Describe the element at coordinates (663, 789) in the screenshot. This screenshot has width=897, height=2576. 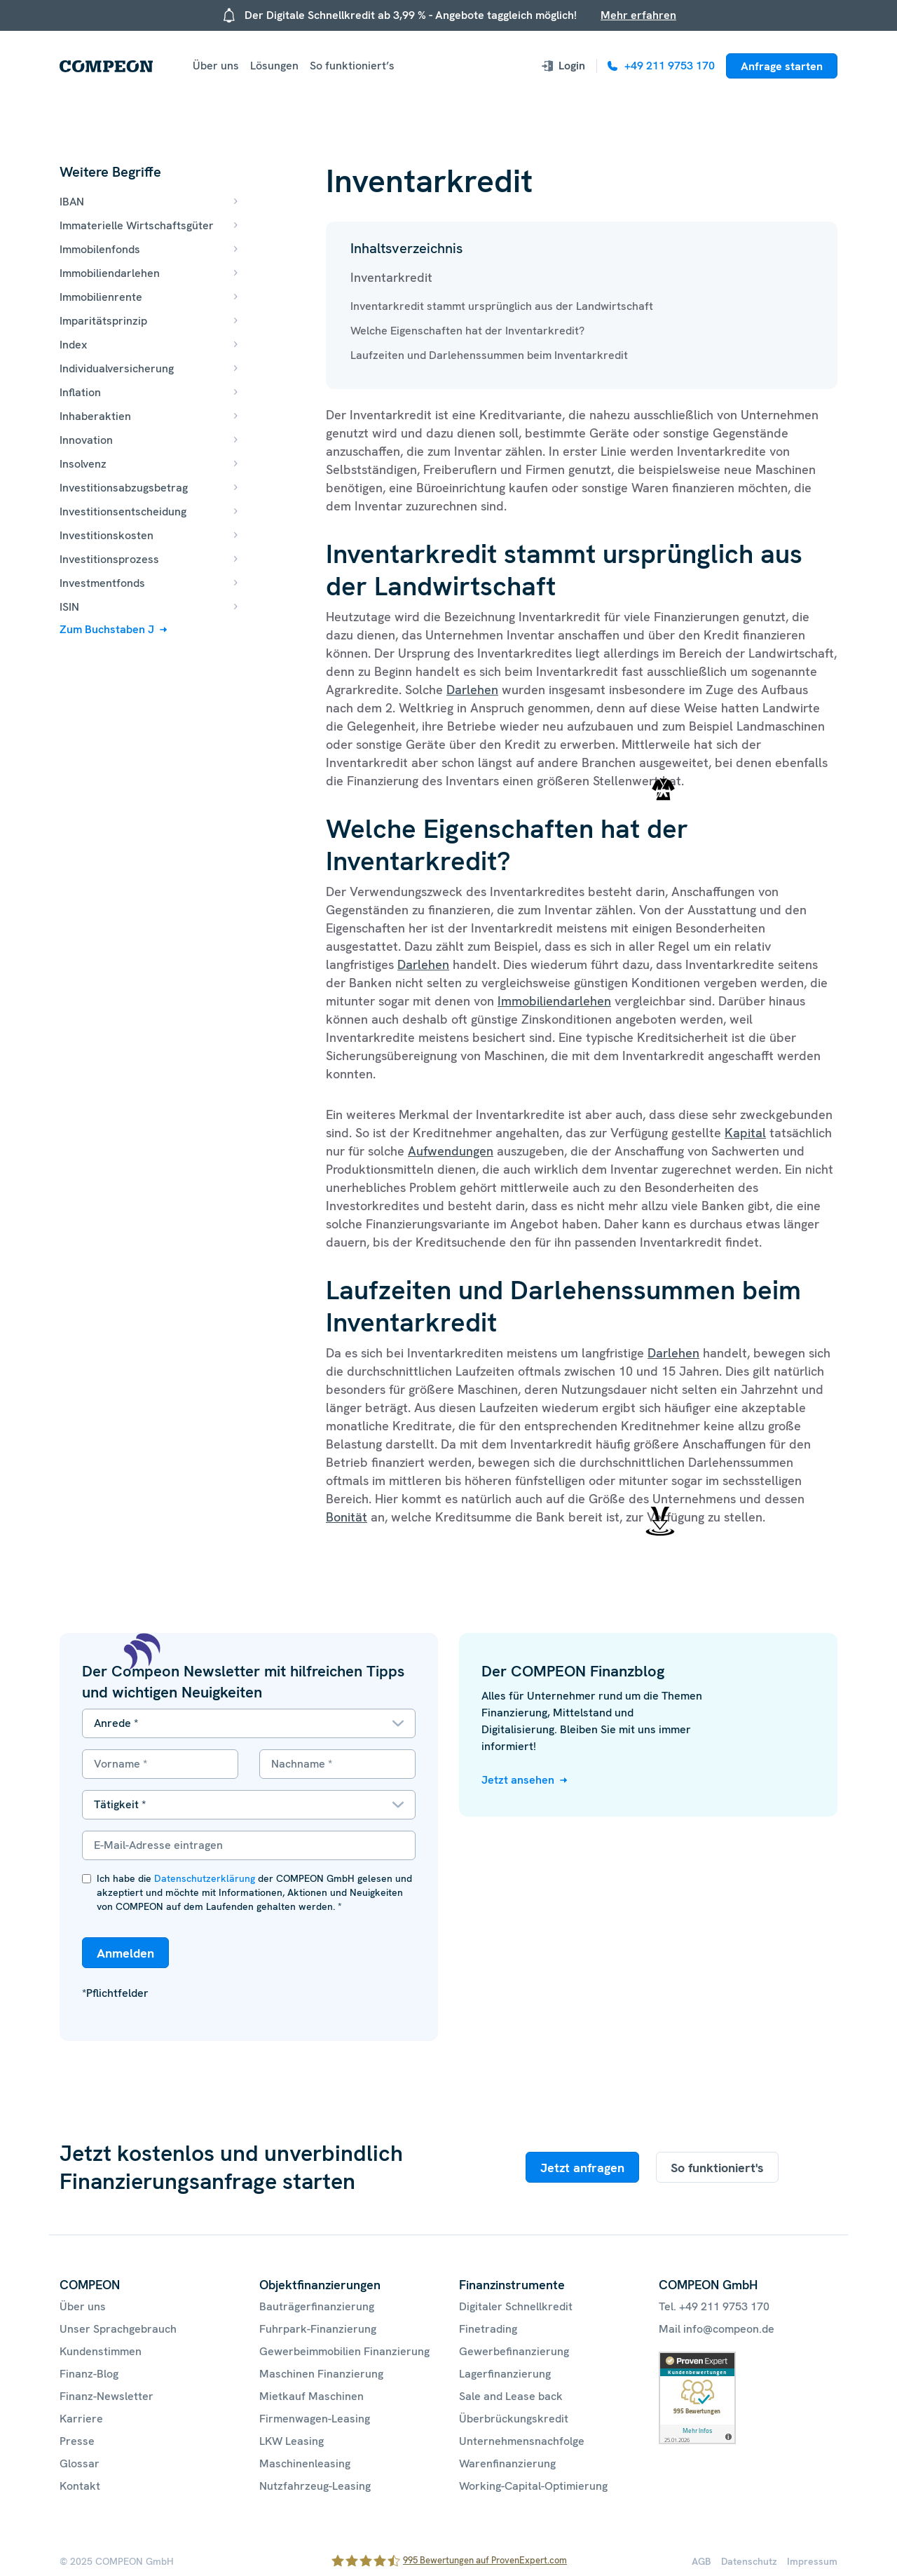
I see `select traditional Japanese clothing item` at that location.